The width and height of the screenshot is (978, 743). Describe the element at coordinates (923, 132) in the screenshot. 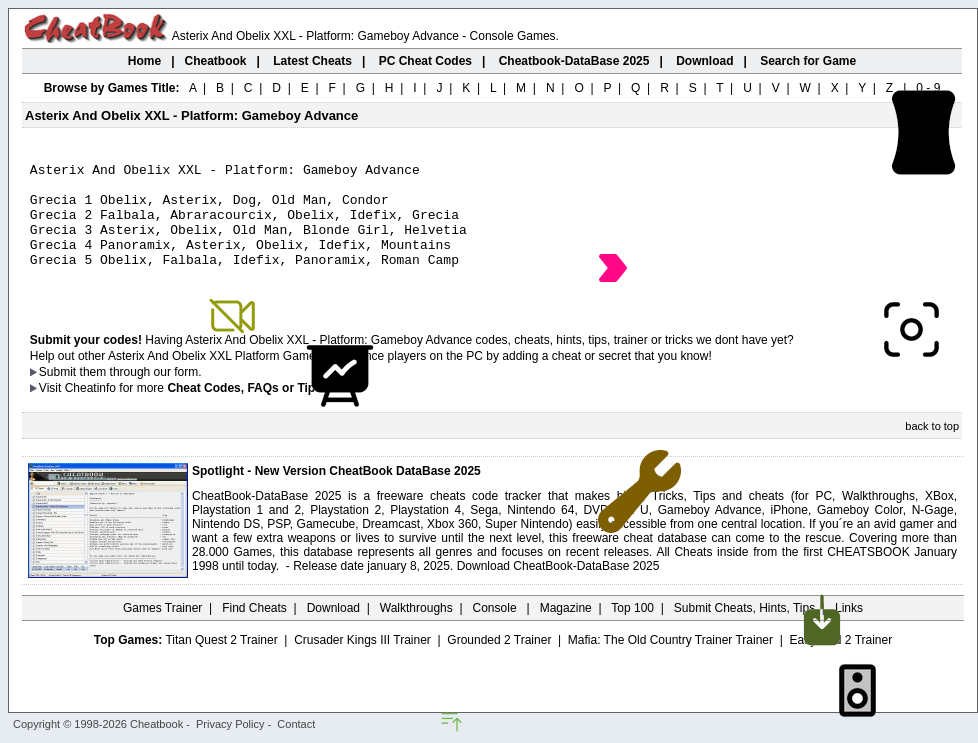

I see `switch to vertical panorama mode` at that location.